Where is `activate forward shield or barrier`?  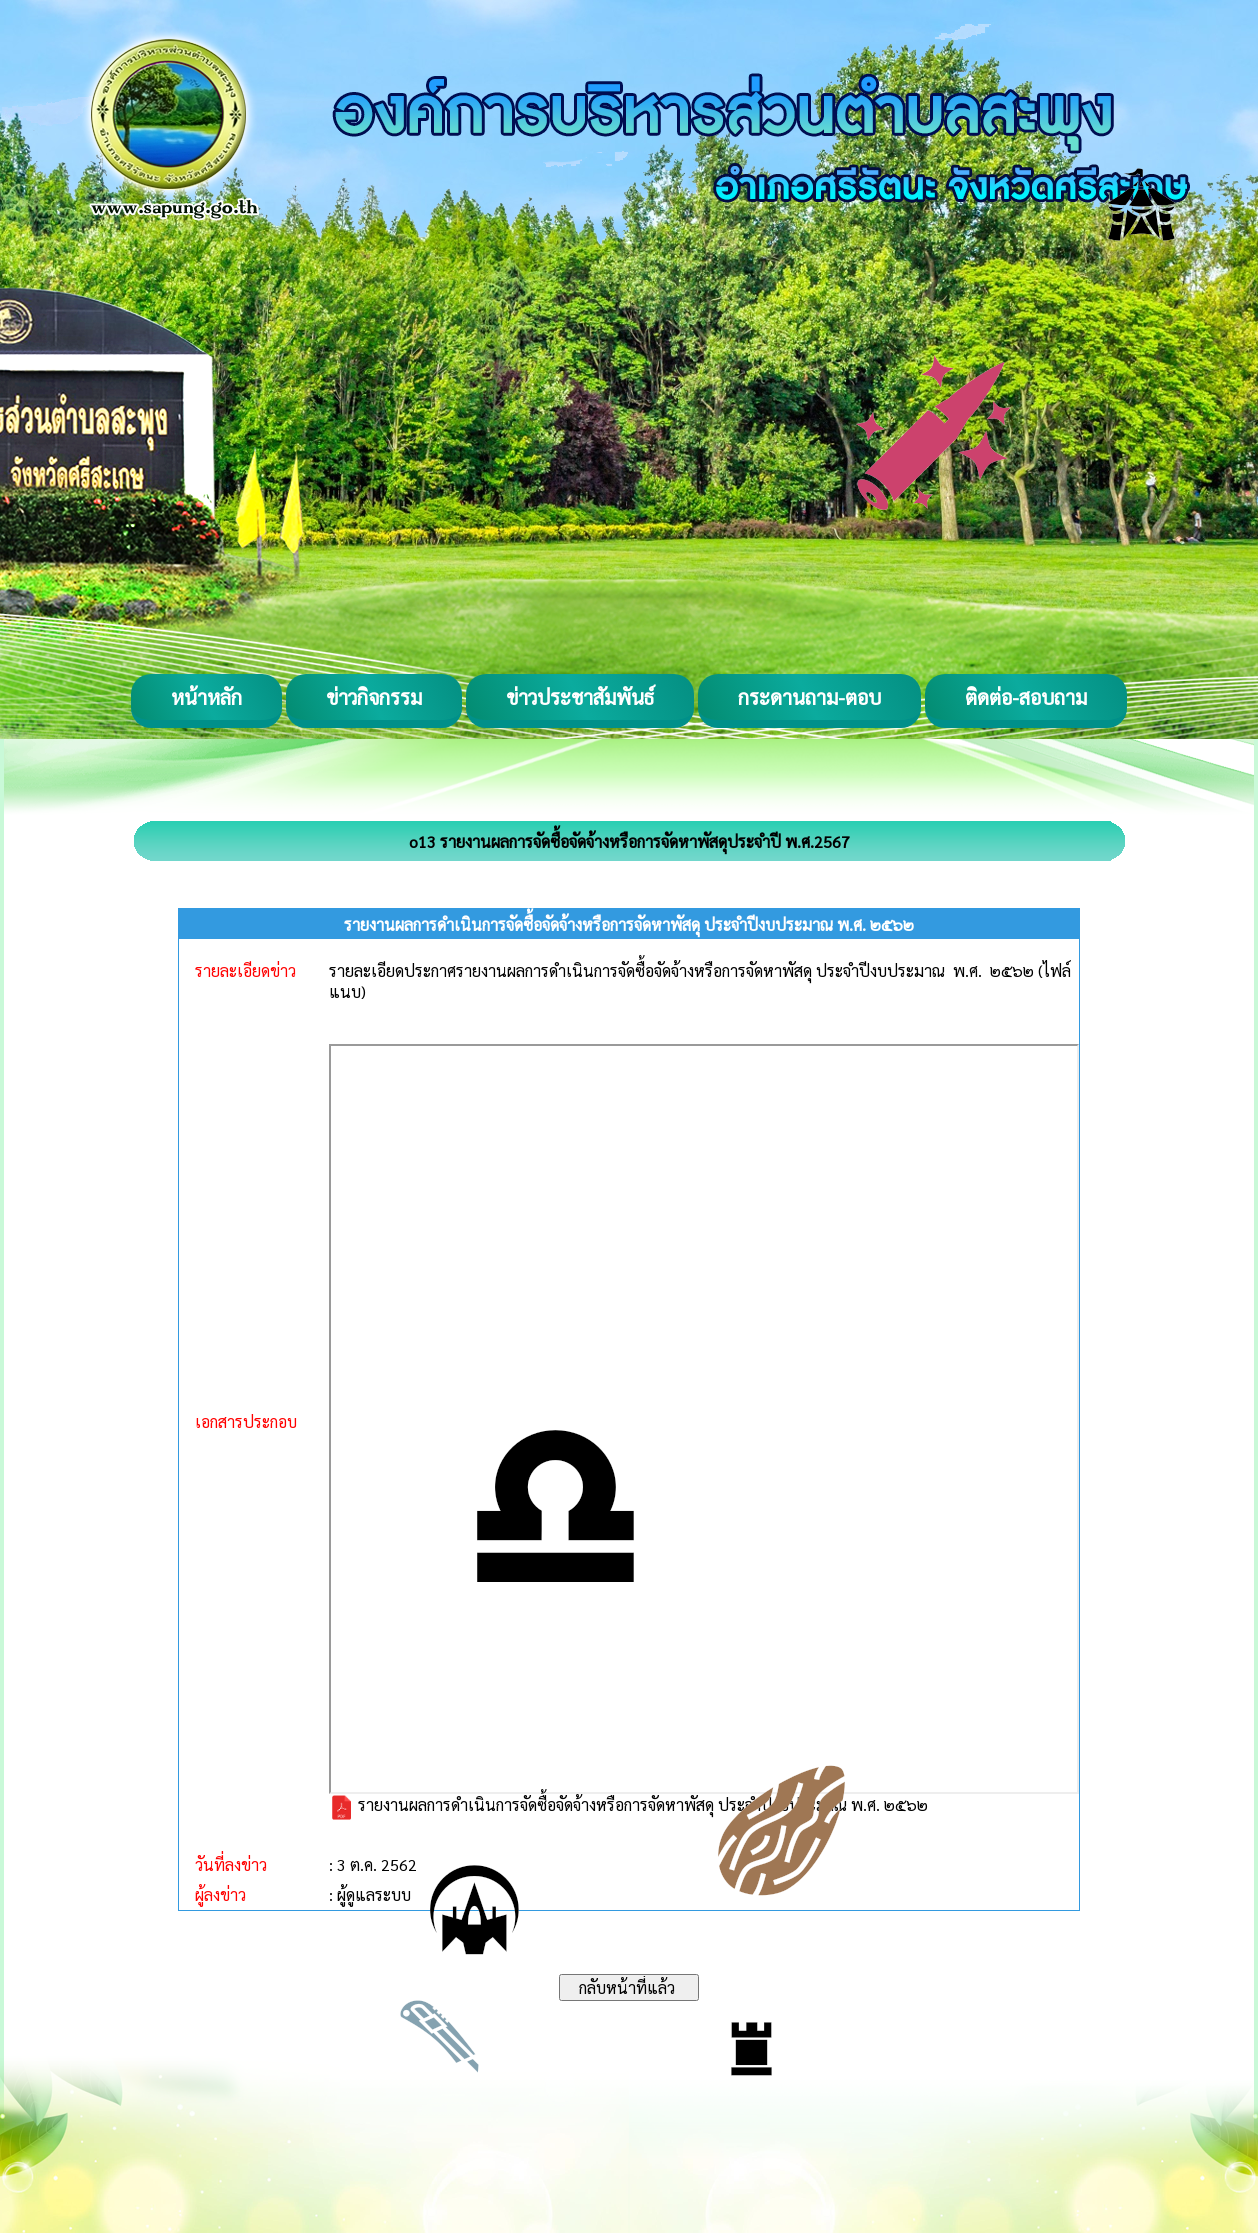 activate forward shield or barrier is located at coordinates (474, 1909).